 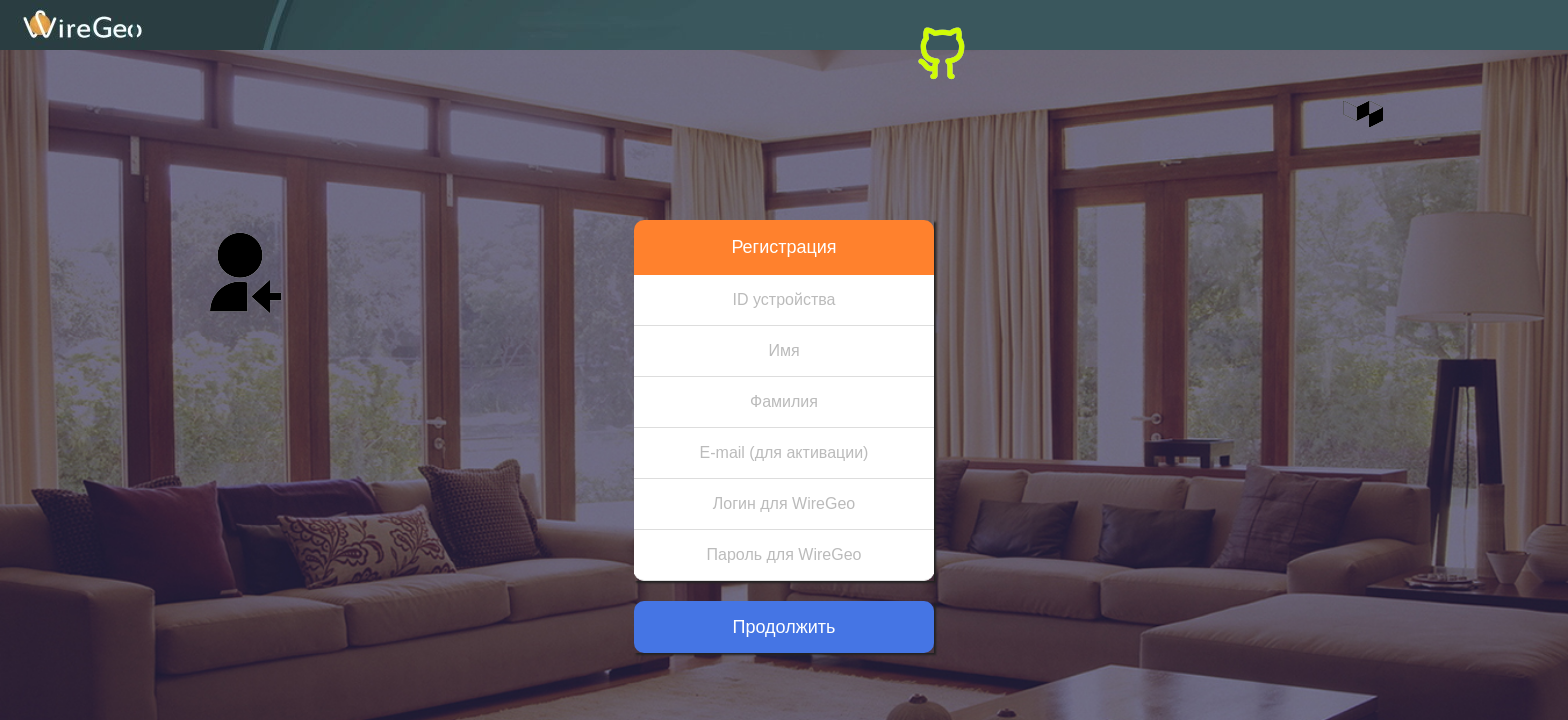 I want to click on view GitHub profile or repository, so click(x=942, y=52).